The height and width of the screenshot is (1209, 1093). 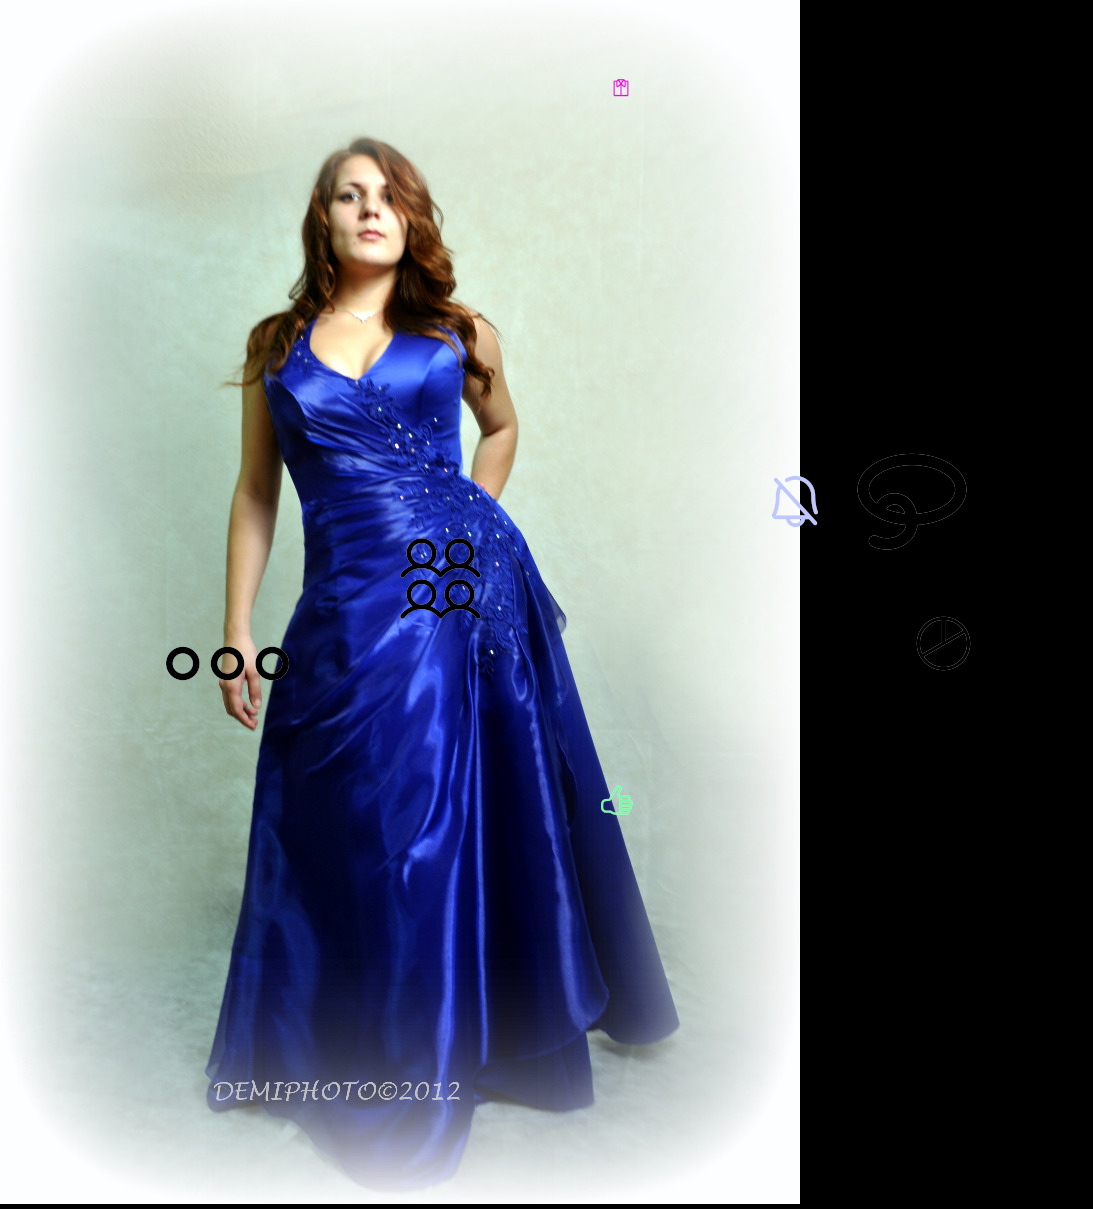 What do you see at coordinates (621, 88) in the screenshot?
I see `view clothing or apparel items` at bounding box center [621, 88].